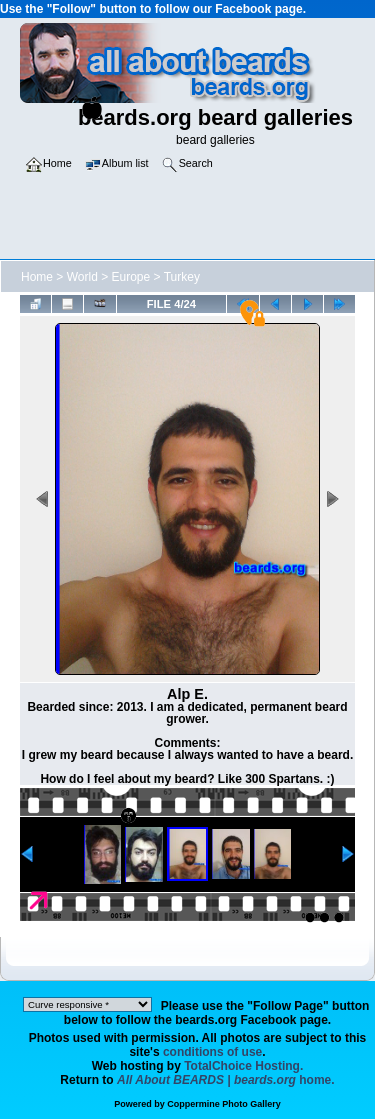 The height and width of the screenshot is (1119, 375). What do you see at coordinates (92, 108) in the screenshot?
I see `access health or nutrition tracking features` at bounding box center [92, 108].